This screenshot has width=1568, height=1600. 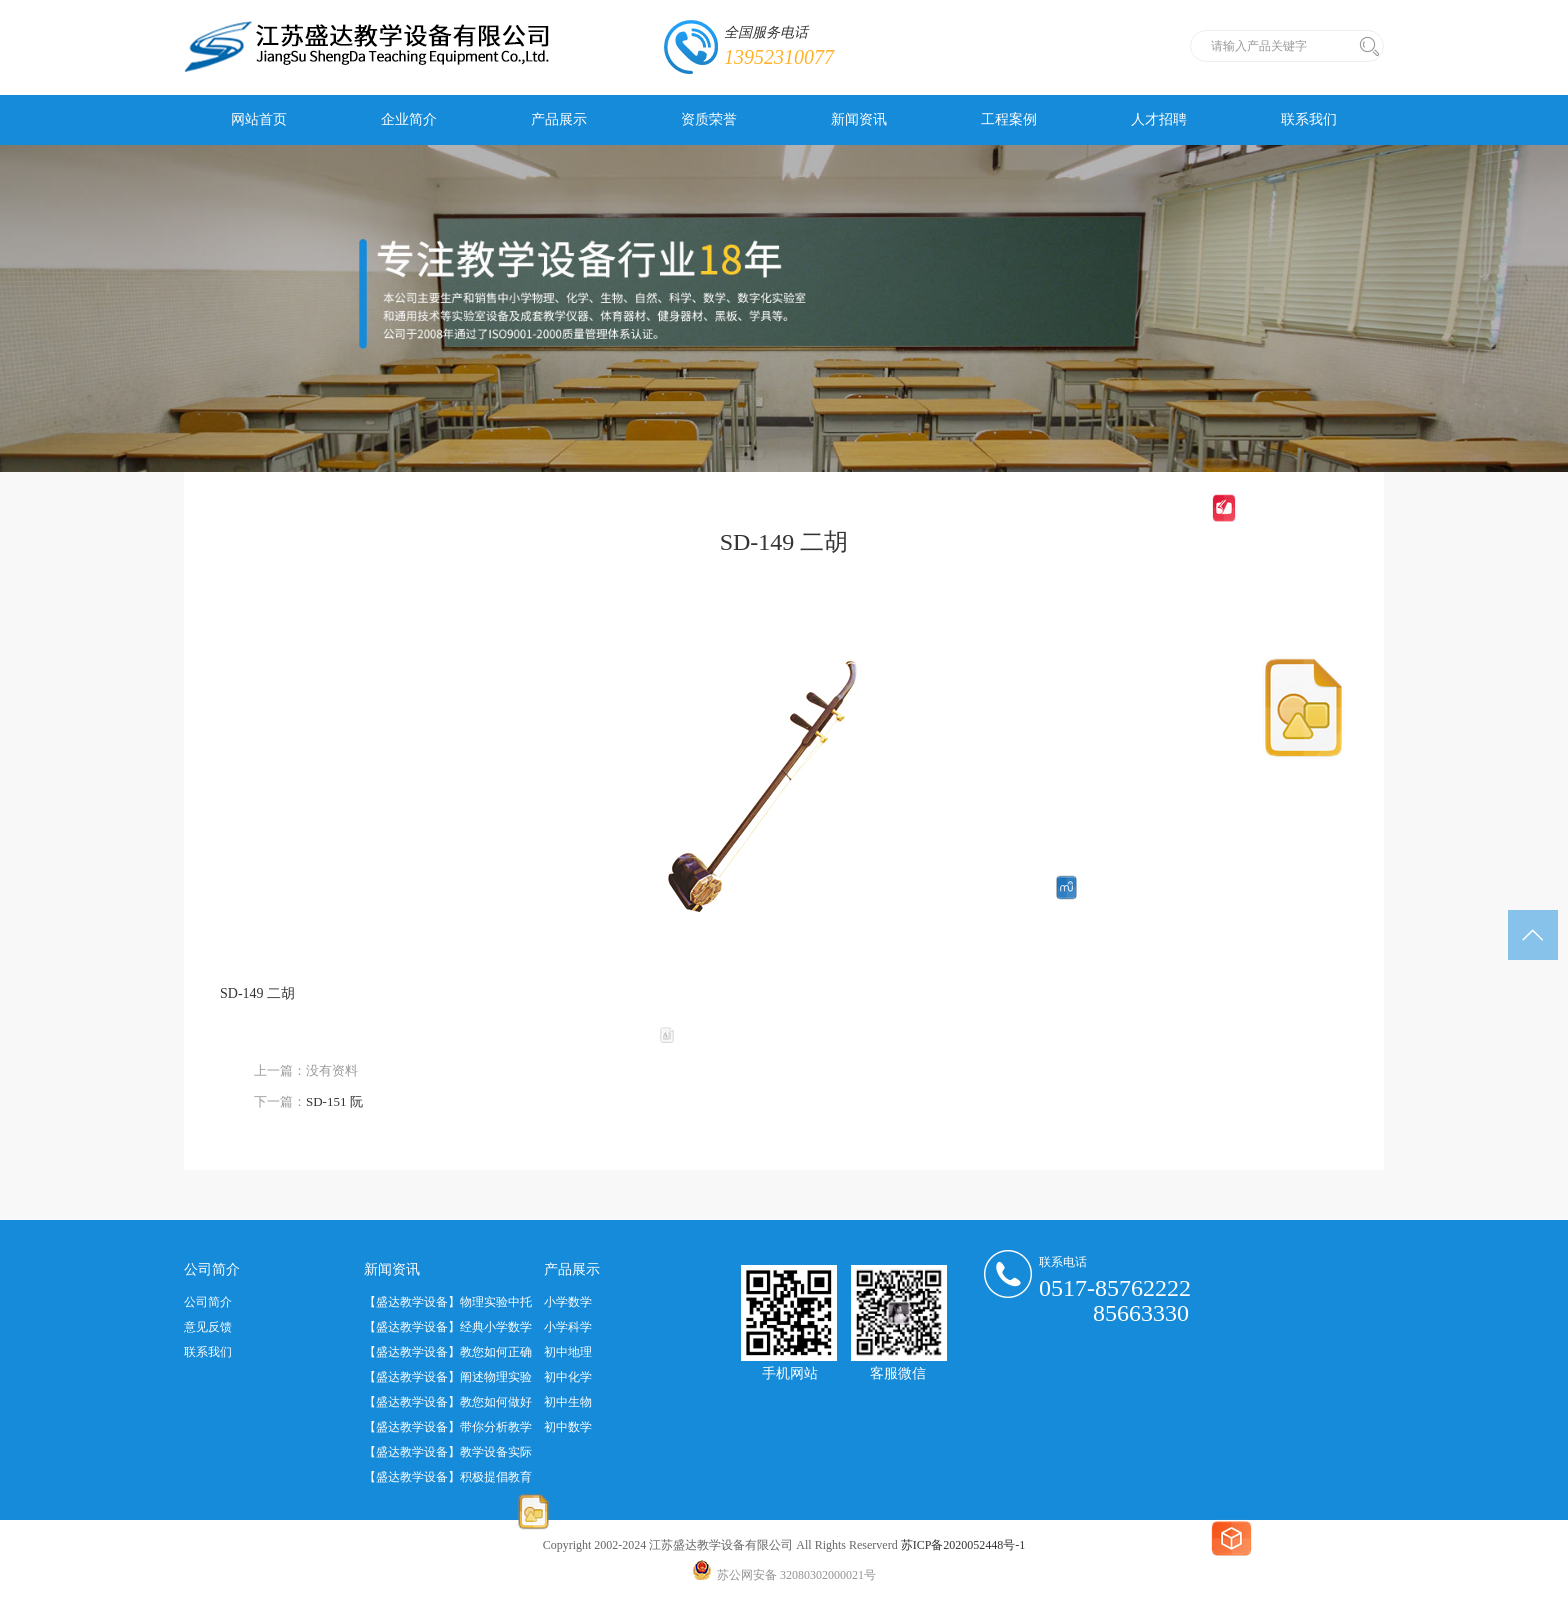 I want to click on open a vector graphics document, so click(x=1303, y=707).